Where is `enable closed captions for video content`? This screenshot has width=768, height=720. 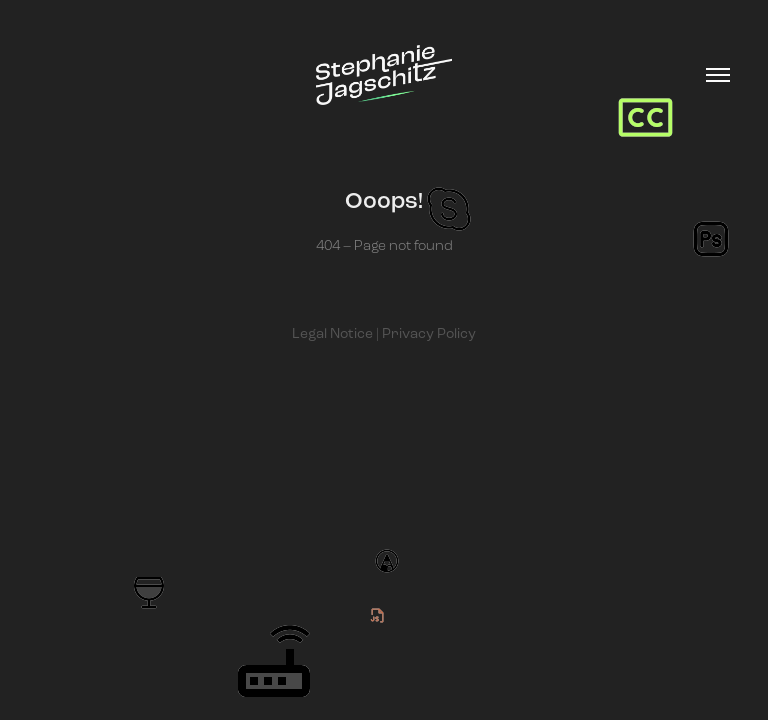
enable closed captions for video content is located at coordinates (645, 117).